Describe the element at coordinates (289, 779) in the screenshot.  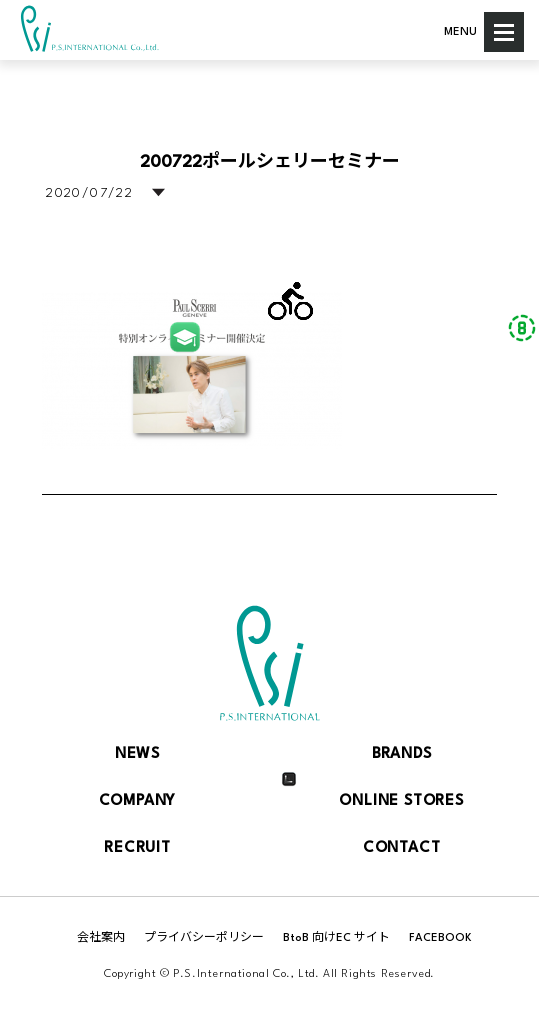
I see `open display preferences` at that location.